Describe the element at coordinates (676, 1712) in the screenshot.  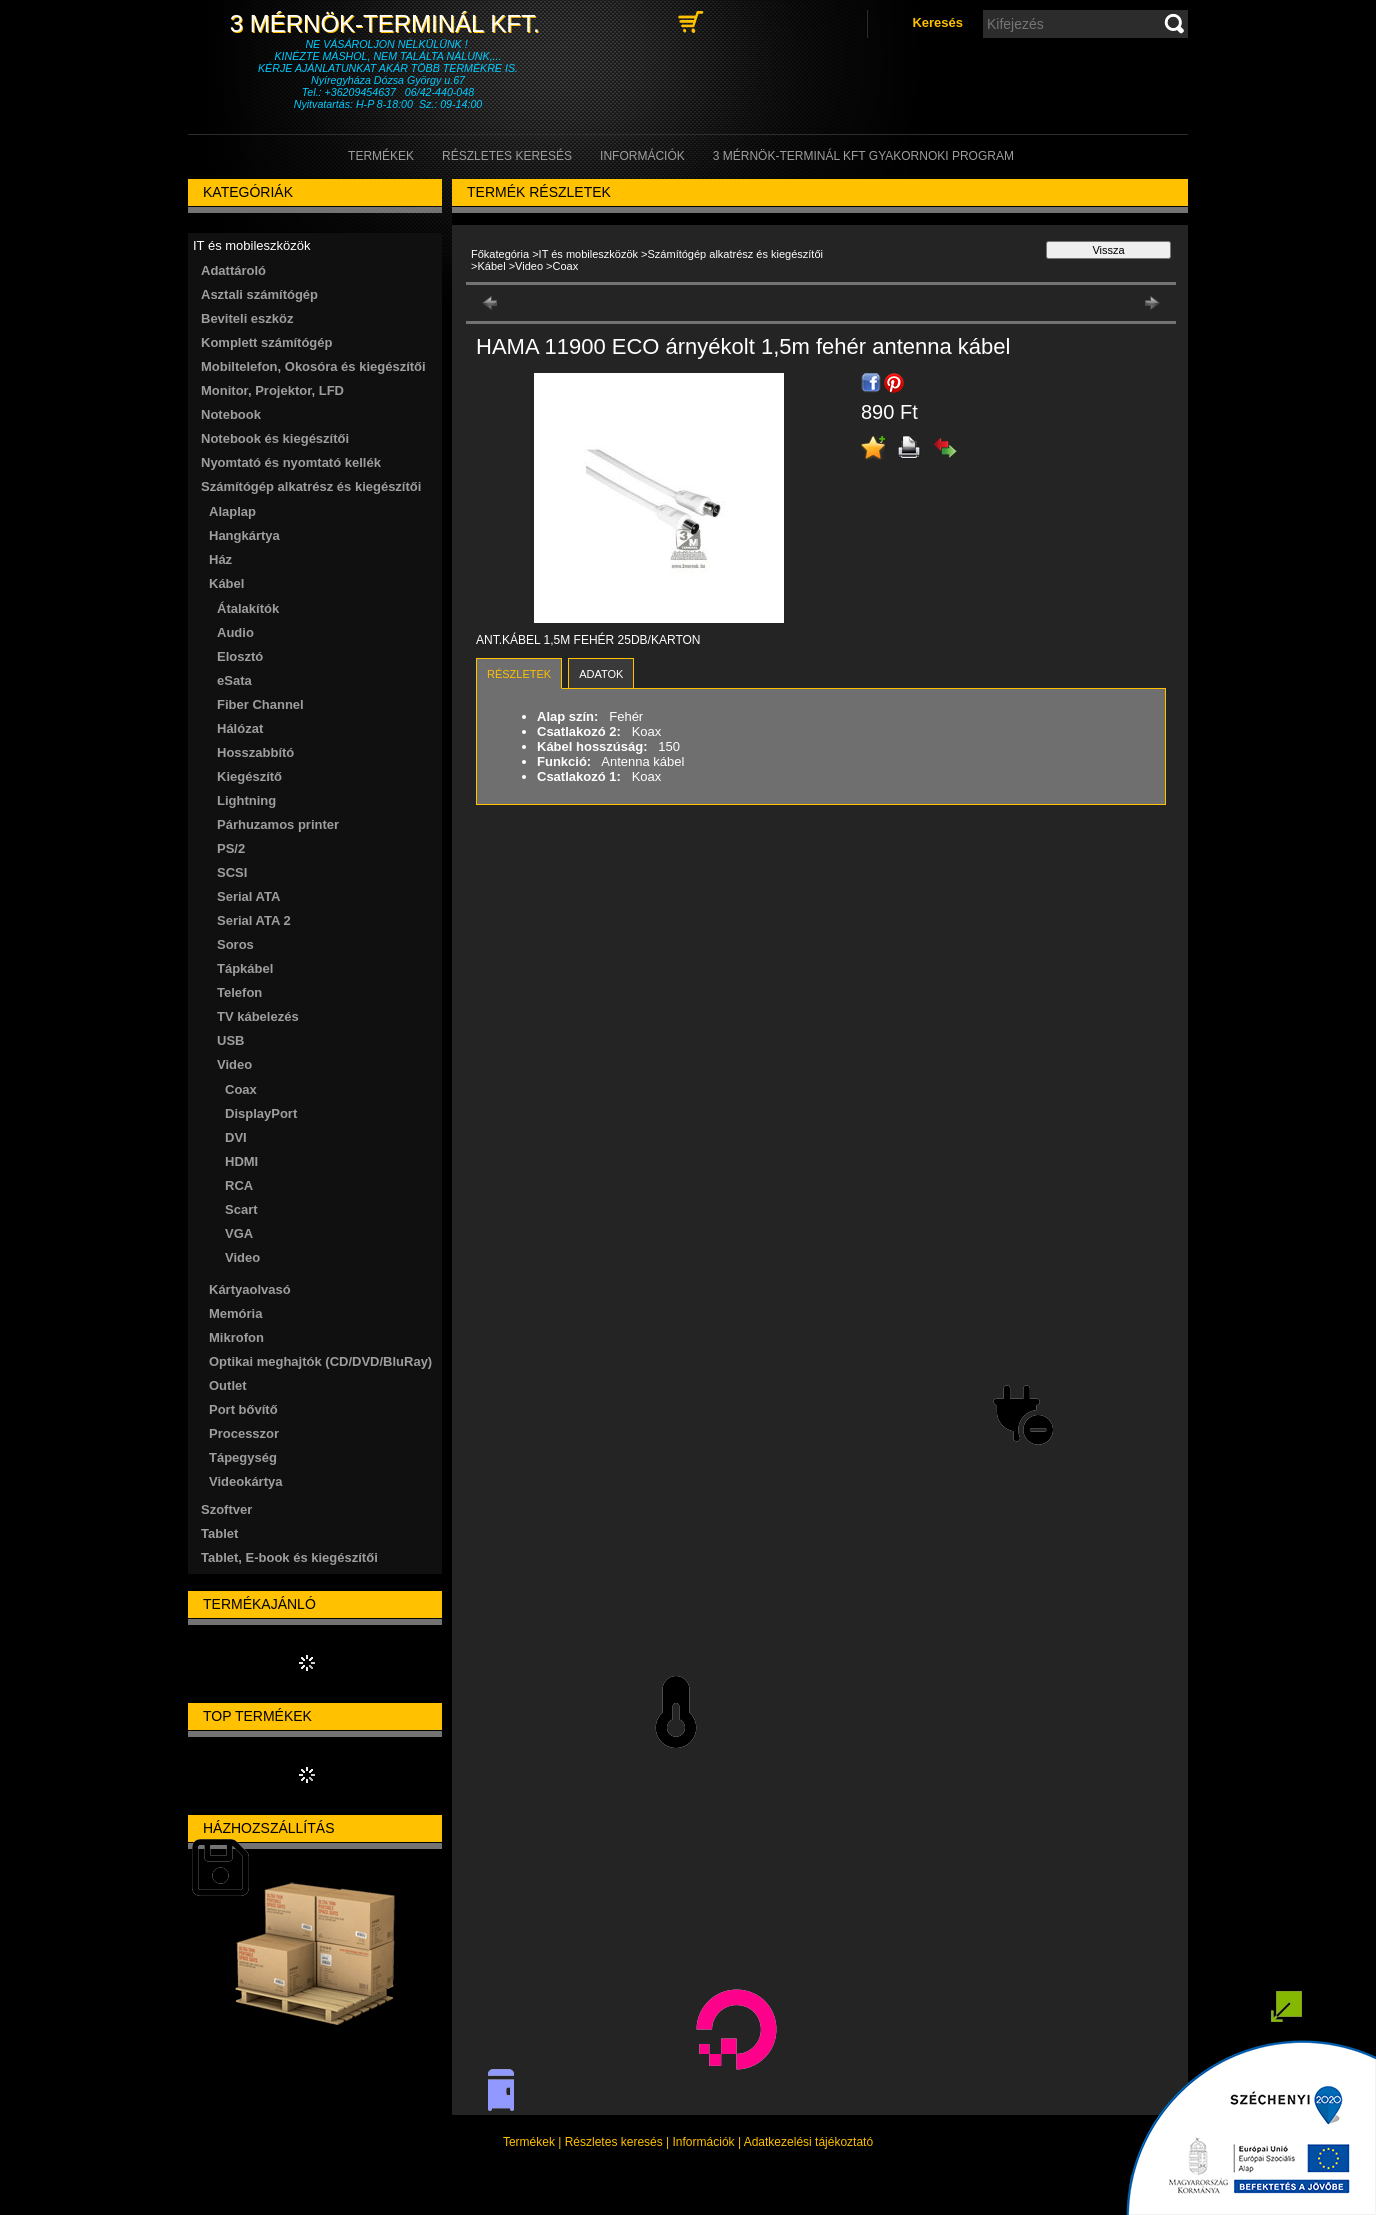
I see `indicates moderate or medium temperature` at that location.